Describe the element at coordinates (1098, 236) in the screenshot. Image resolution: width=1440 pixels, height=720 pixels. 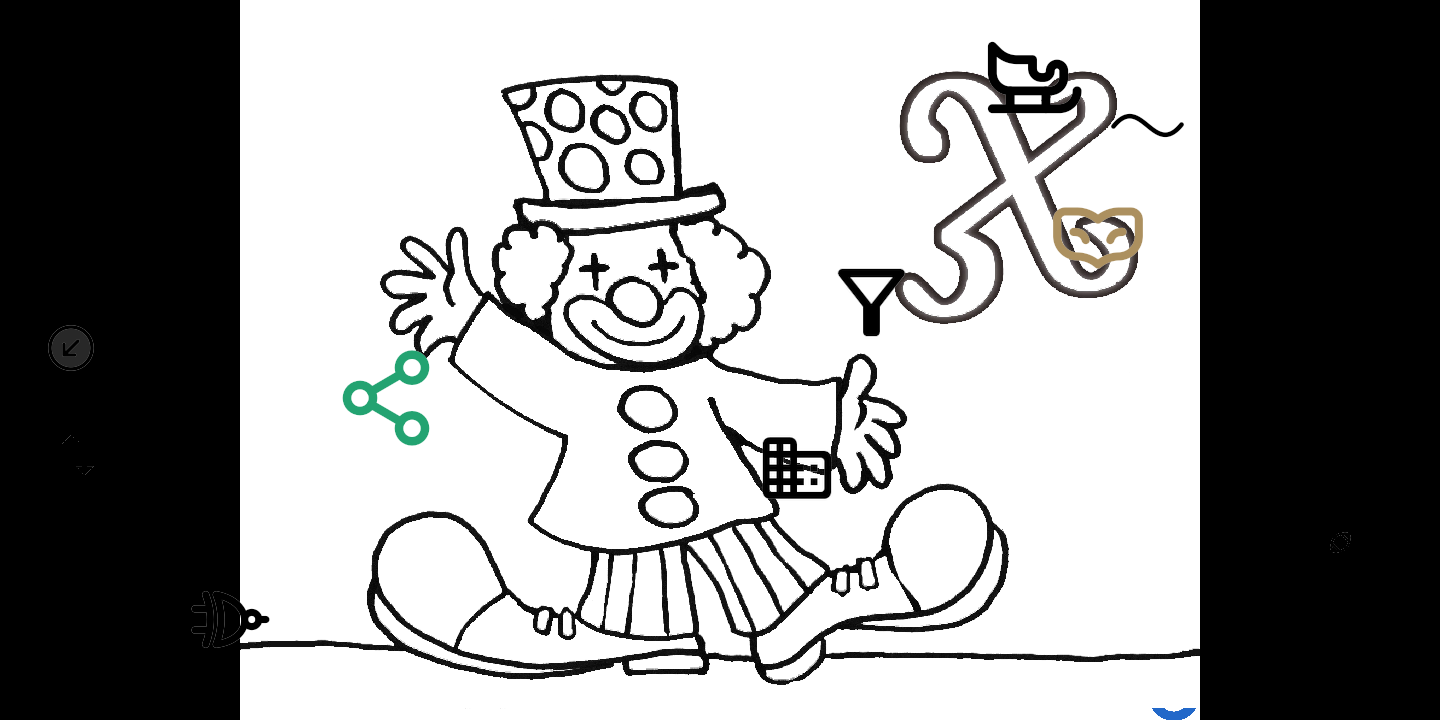
I see `enable incognito or private browsing mode` at that location.